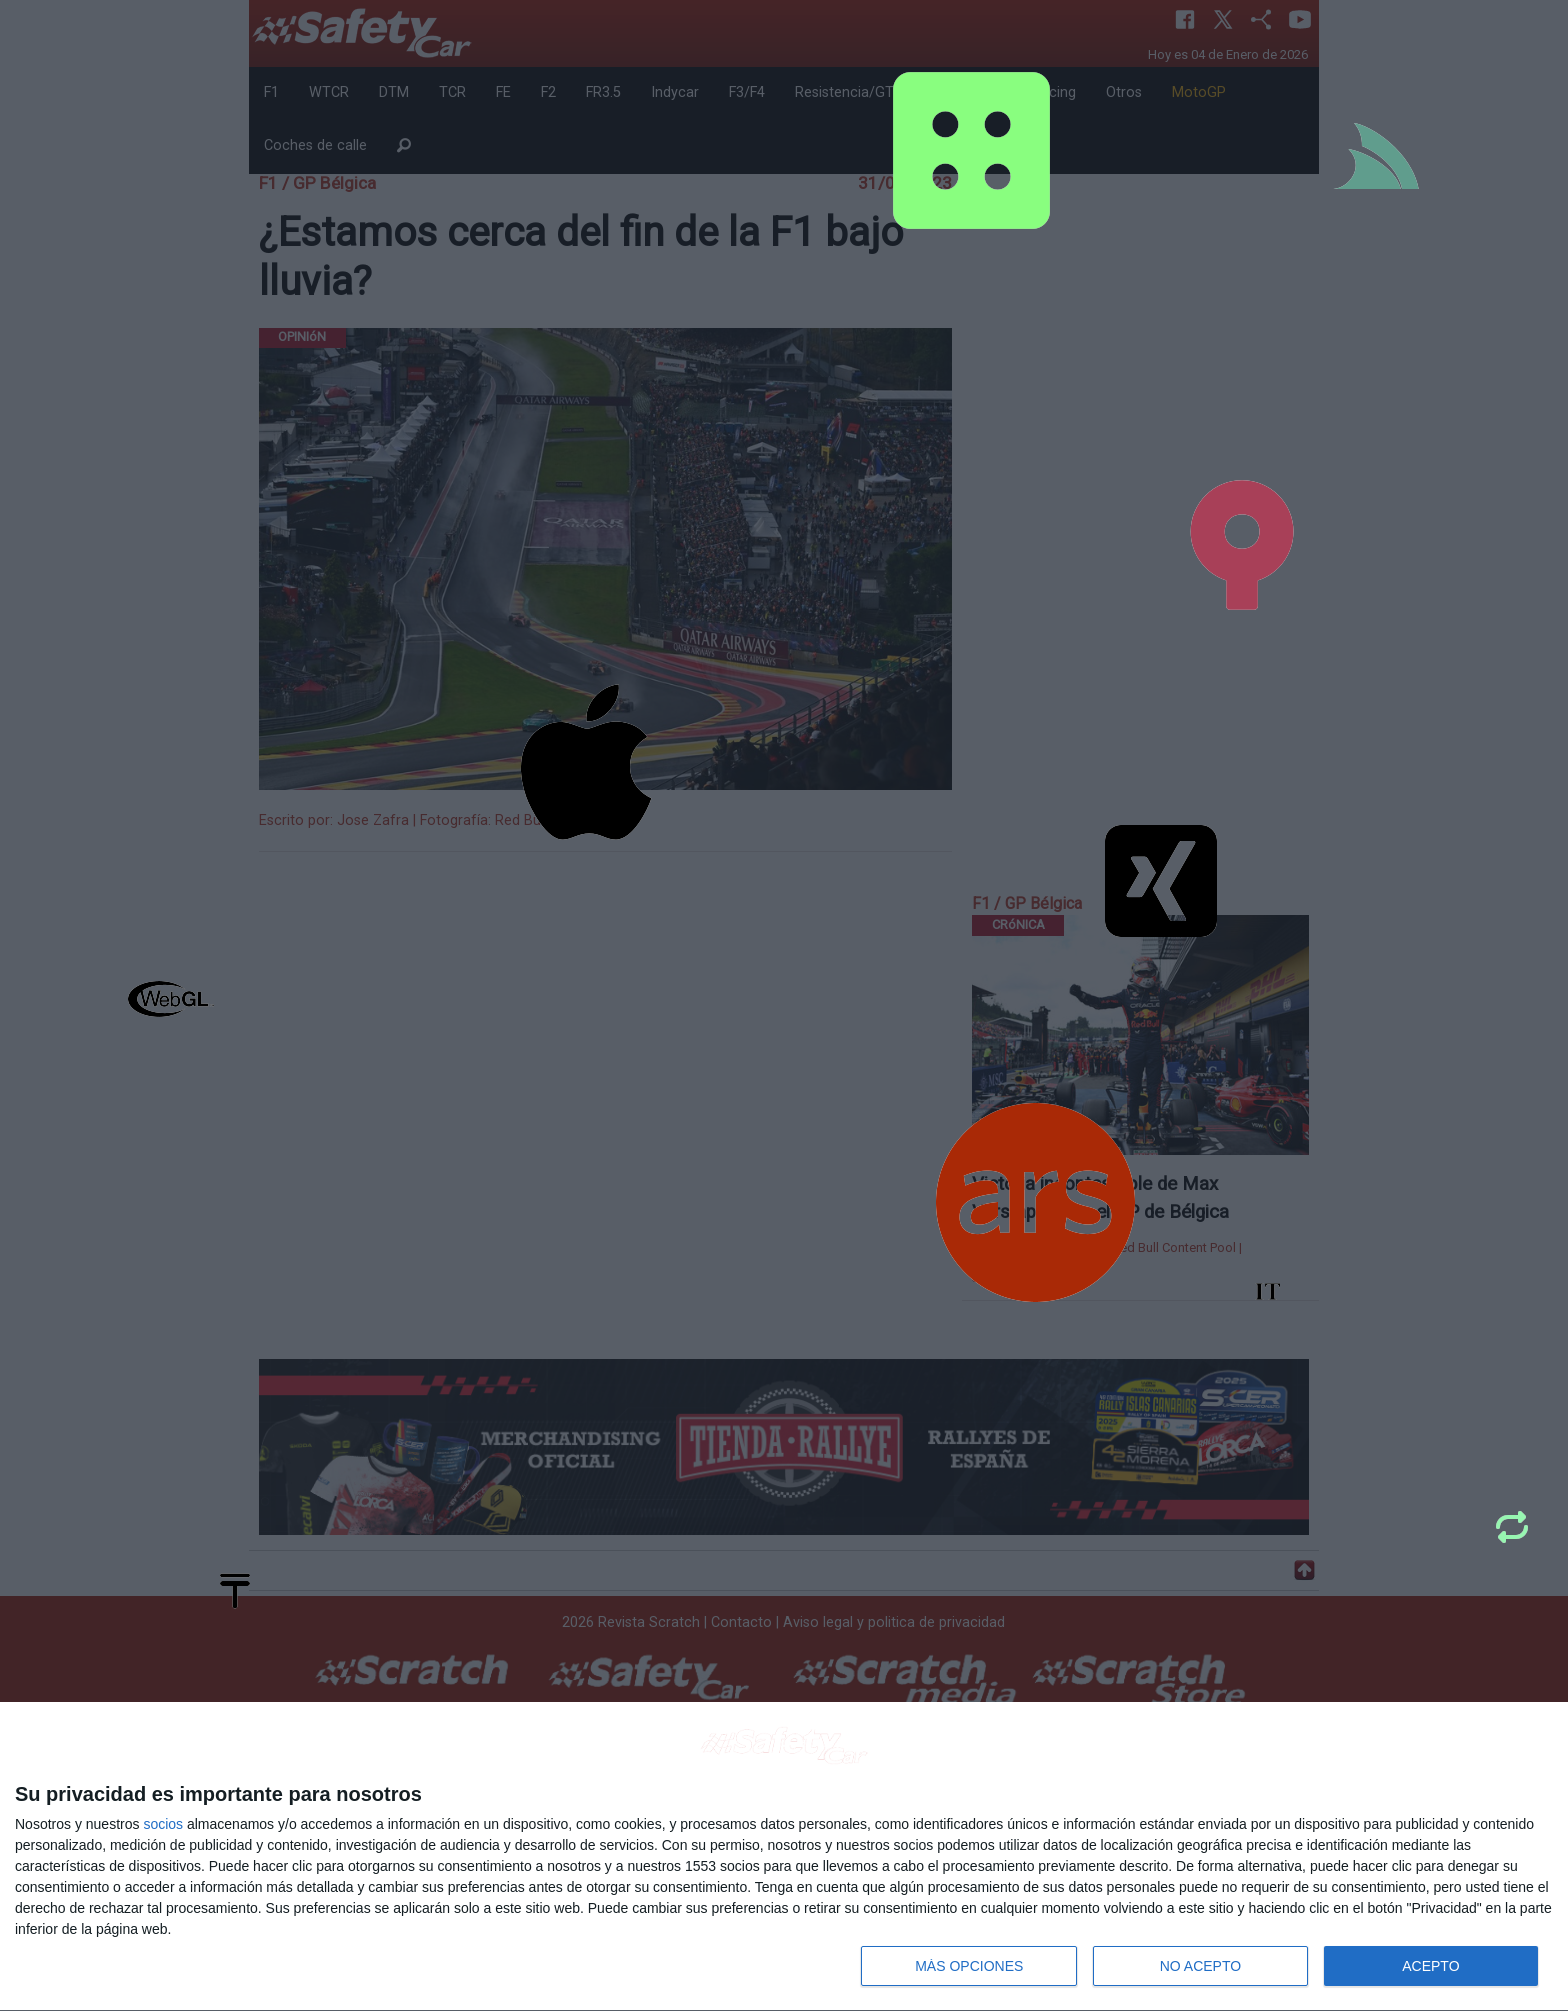 This screenshot has width=1568, height=2011. What do you see at coordinates (235, 1591) in the screenshot?
I see `indicates kazakhstani tenge currency` at bounding box center [235, 1591].